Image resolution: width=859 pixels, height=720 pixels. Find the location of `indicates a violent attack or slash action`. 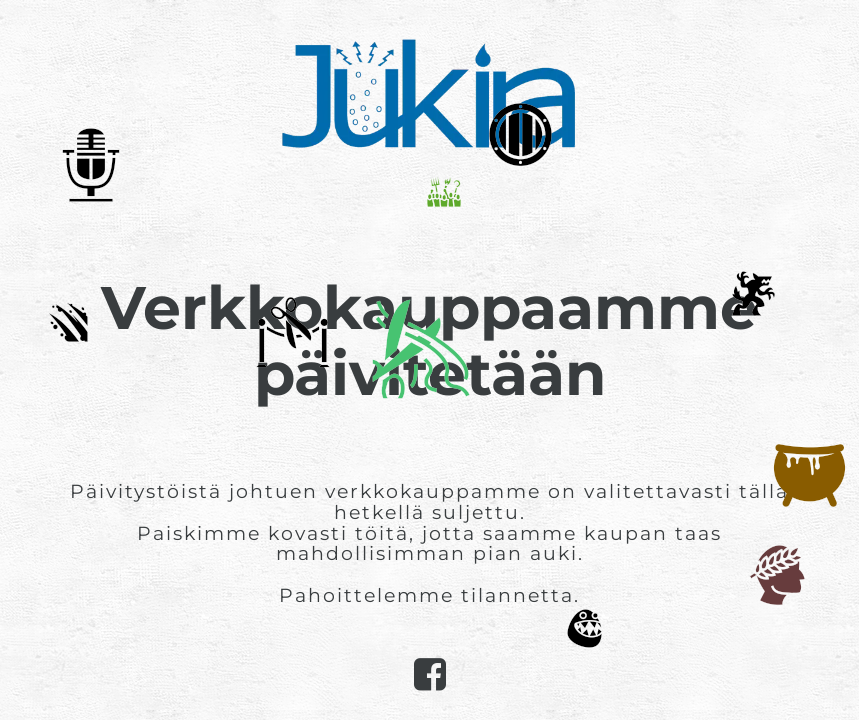

indicates a violent attack or slash action is located at coordinates (68, 322).